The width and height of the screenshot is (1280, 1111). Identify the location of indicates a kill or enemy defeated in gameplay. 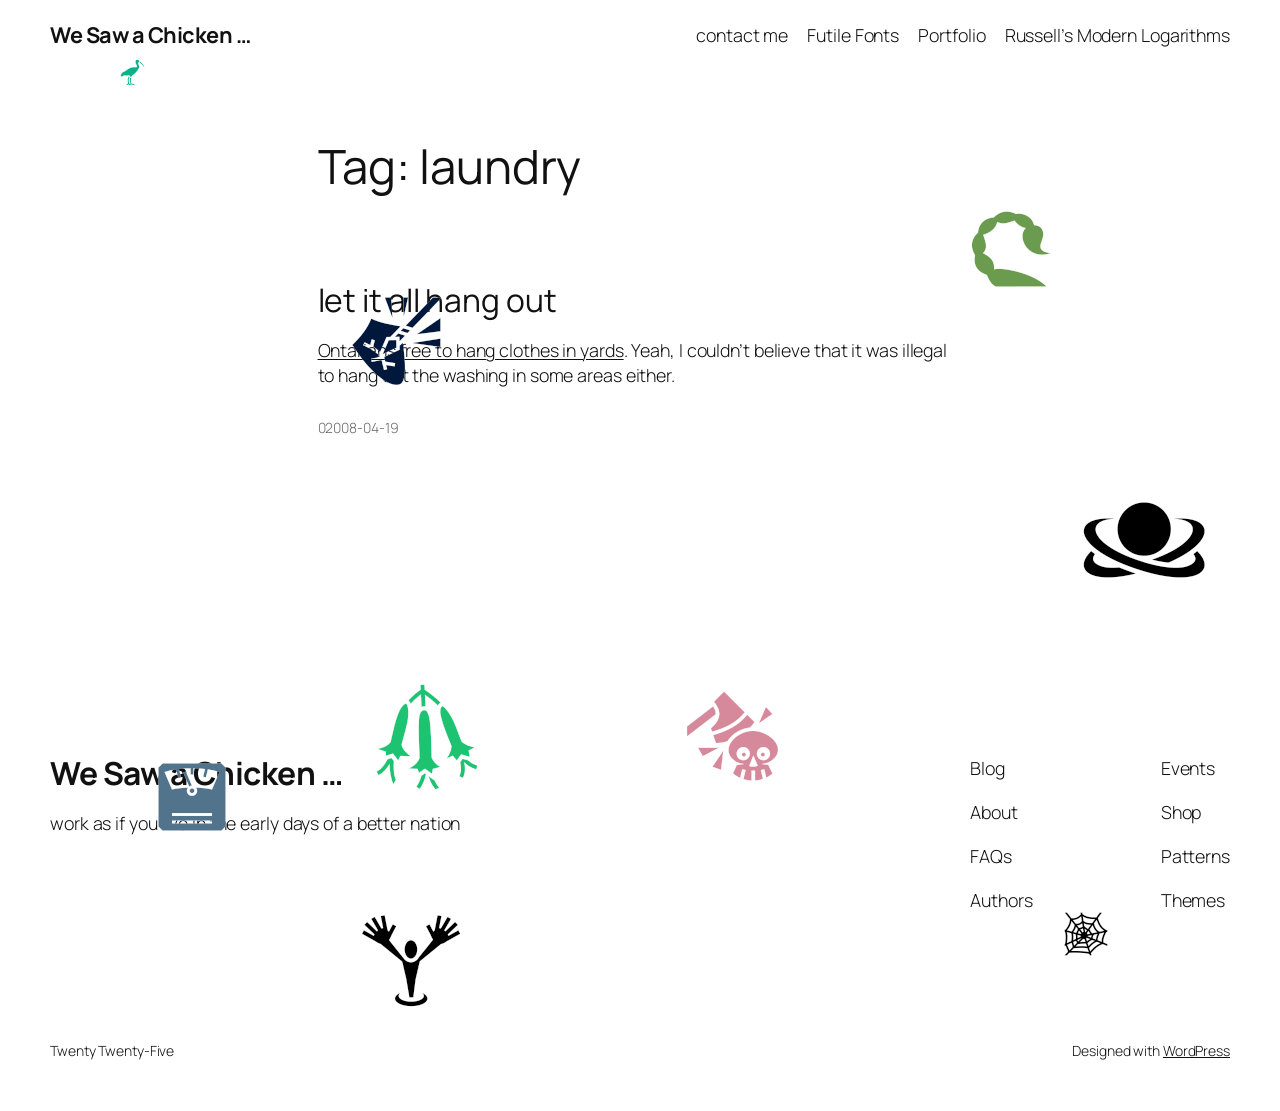
(732, 735).